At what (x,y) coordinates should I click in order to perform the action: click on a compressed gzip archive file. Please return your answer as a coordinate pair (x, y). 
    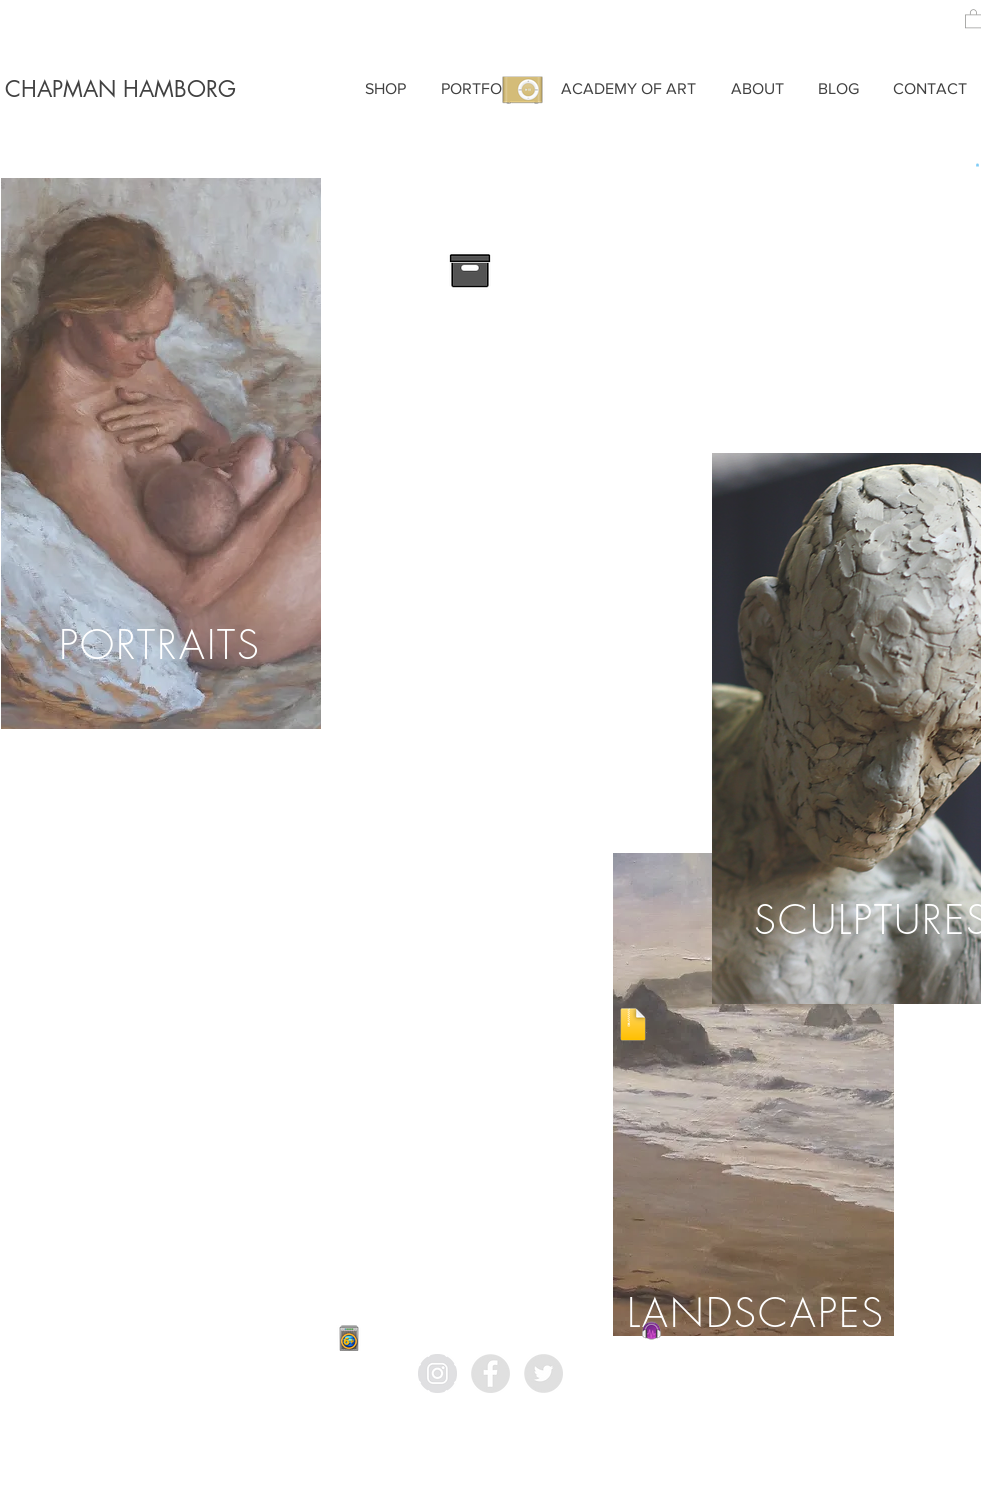
    Looking at the image, I should click on (633, 1025).